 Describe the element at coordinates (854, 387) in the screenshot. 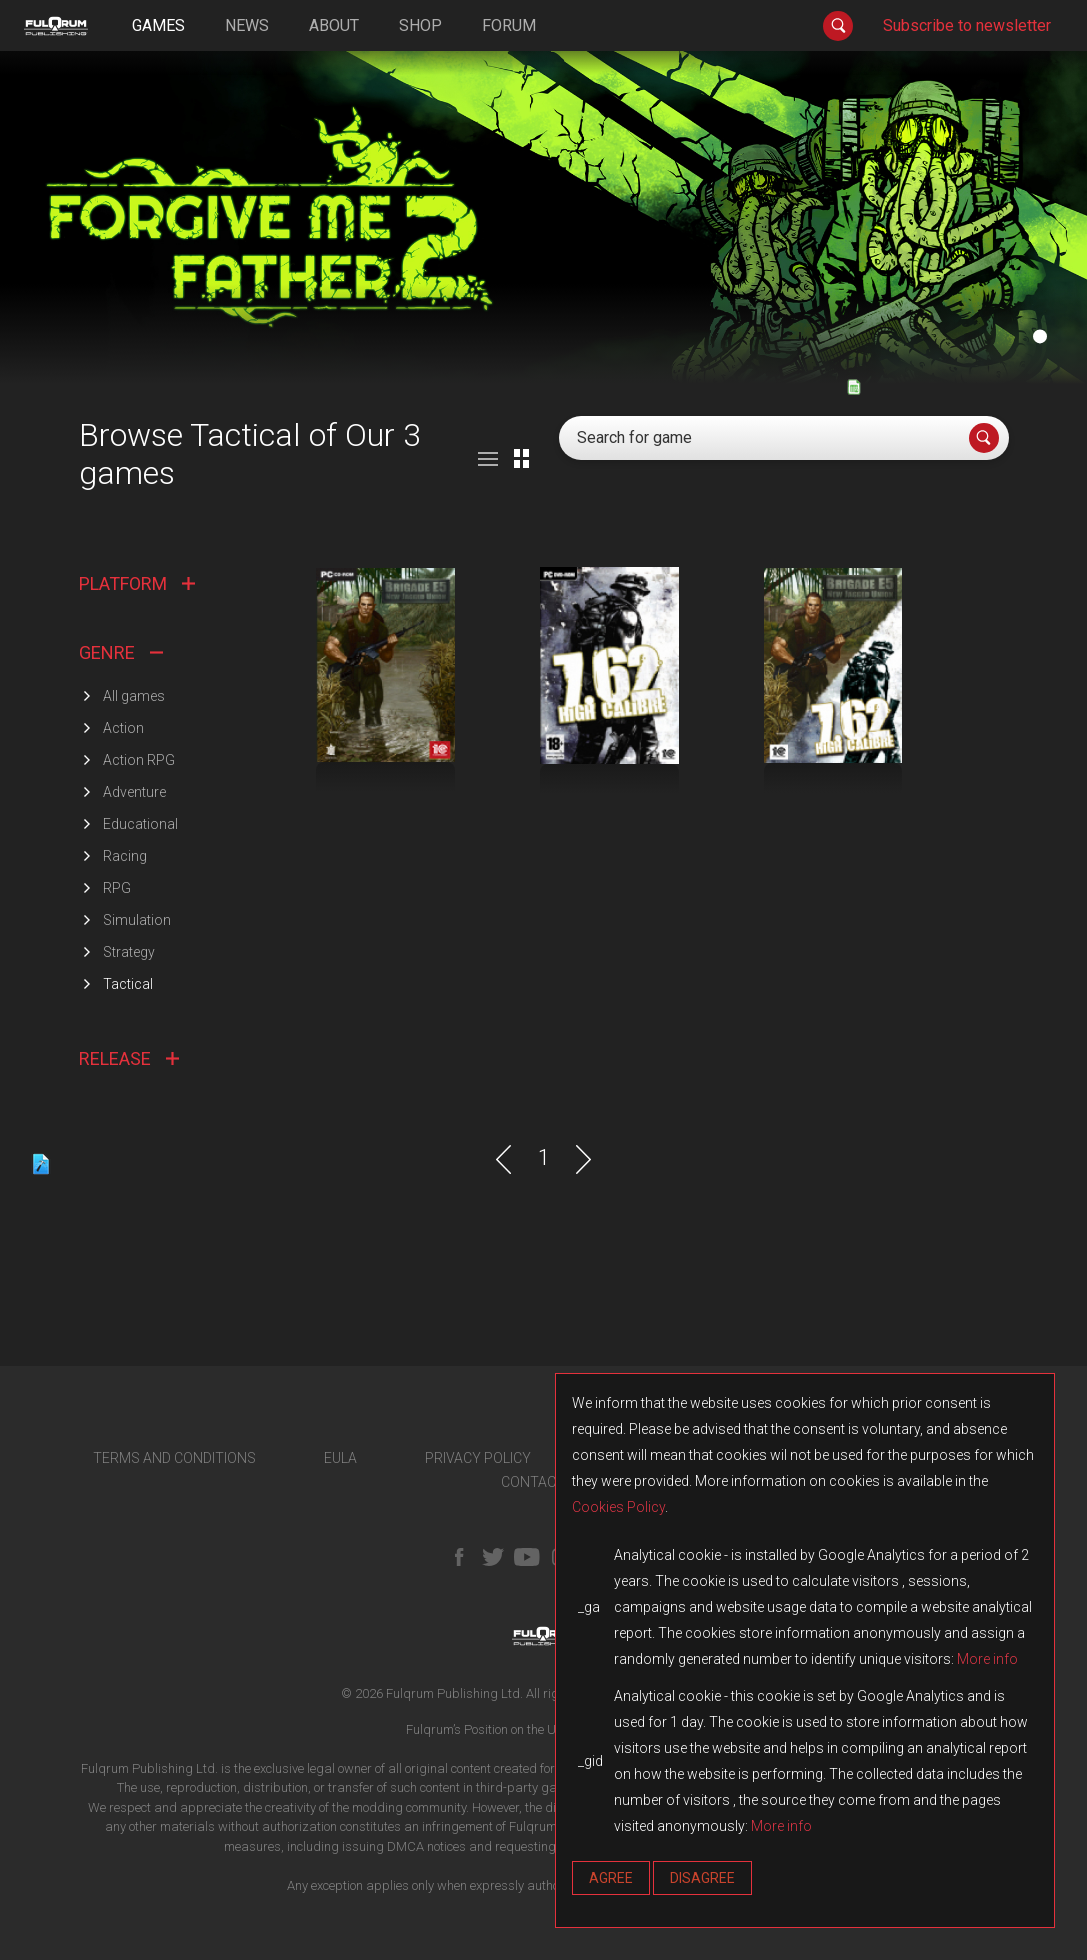

I see `open a spreadsheet template file` at that location.